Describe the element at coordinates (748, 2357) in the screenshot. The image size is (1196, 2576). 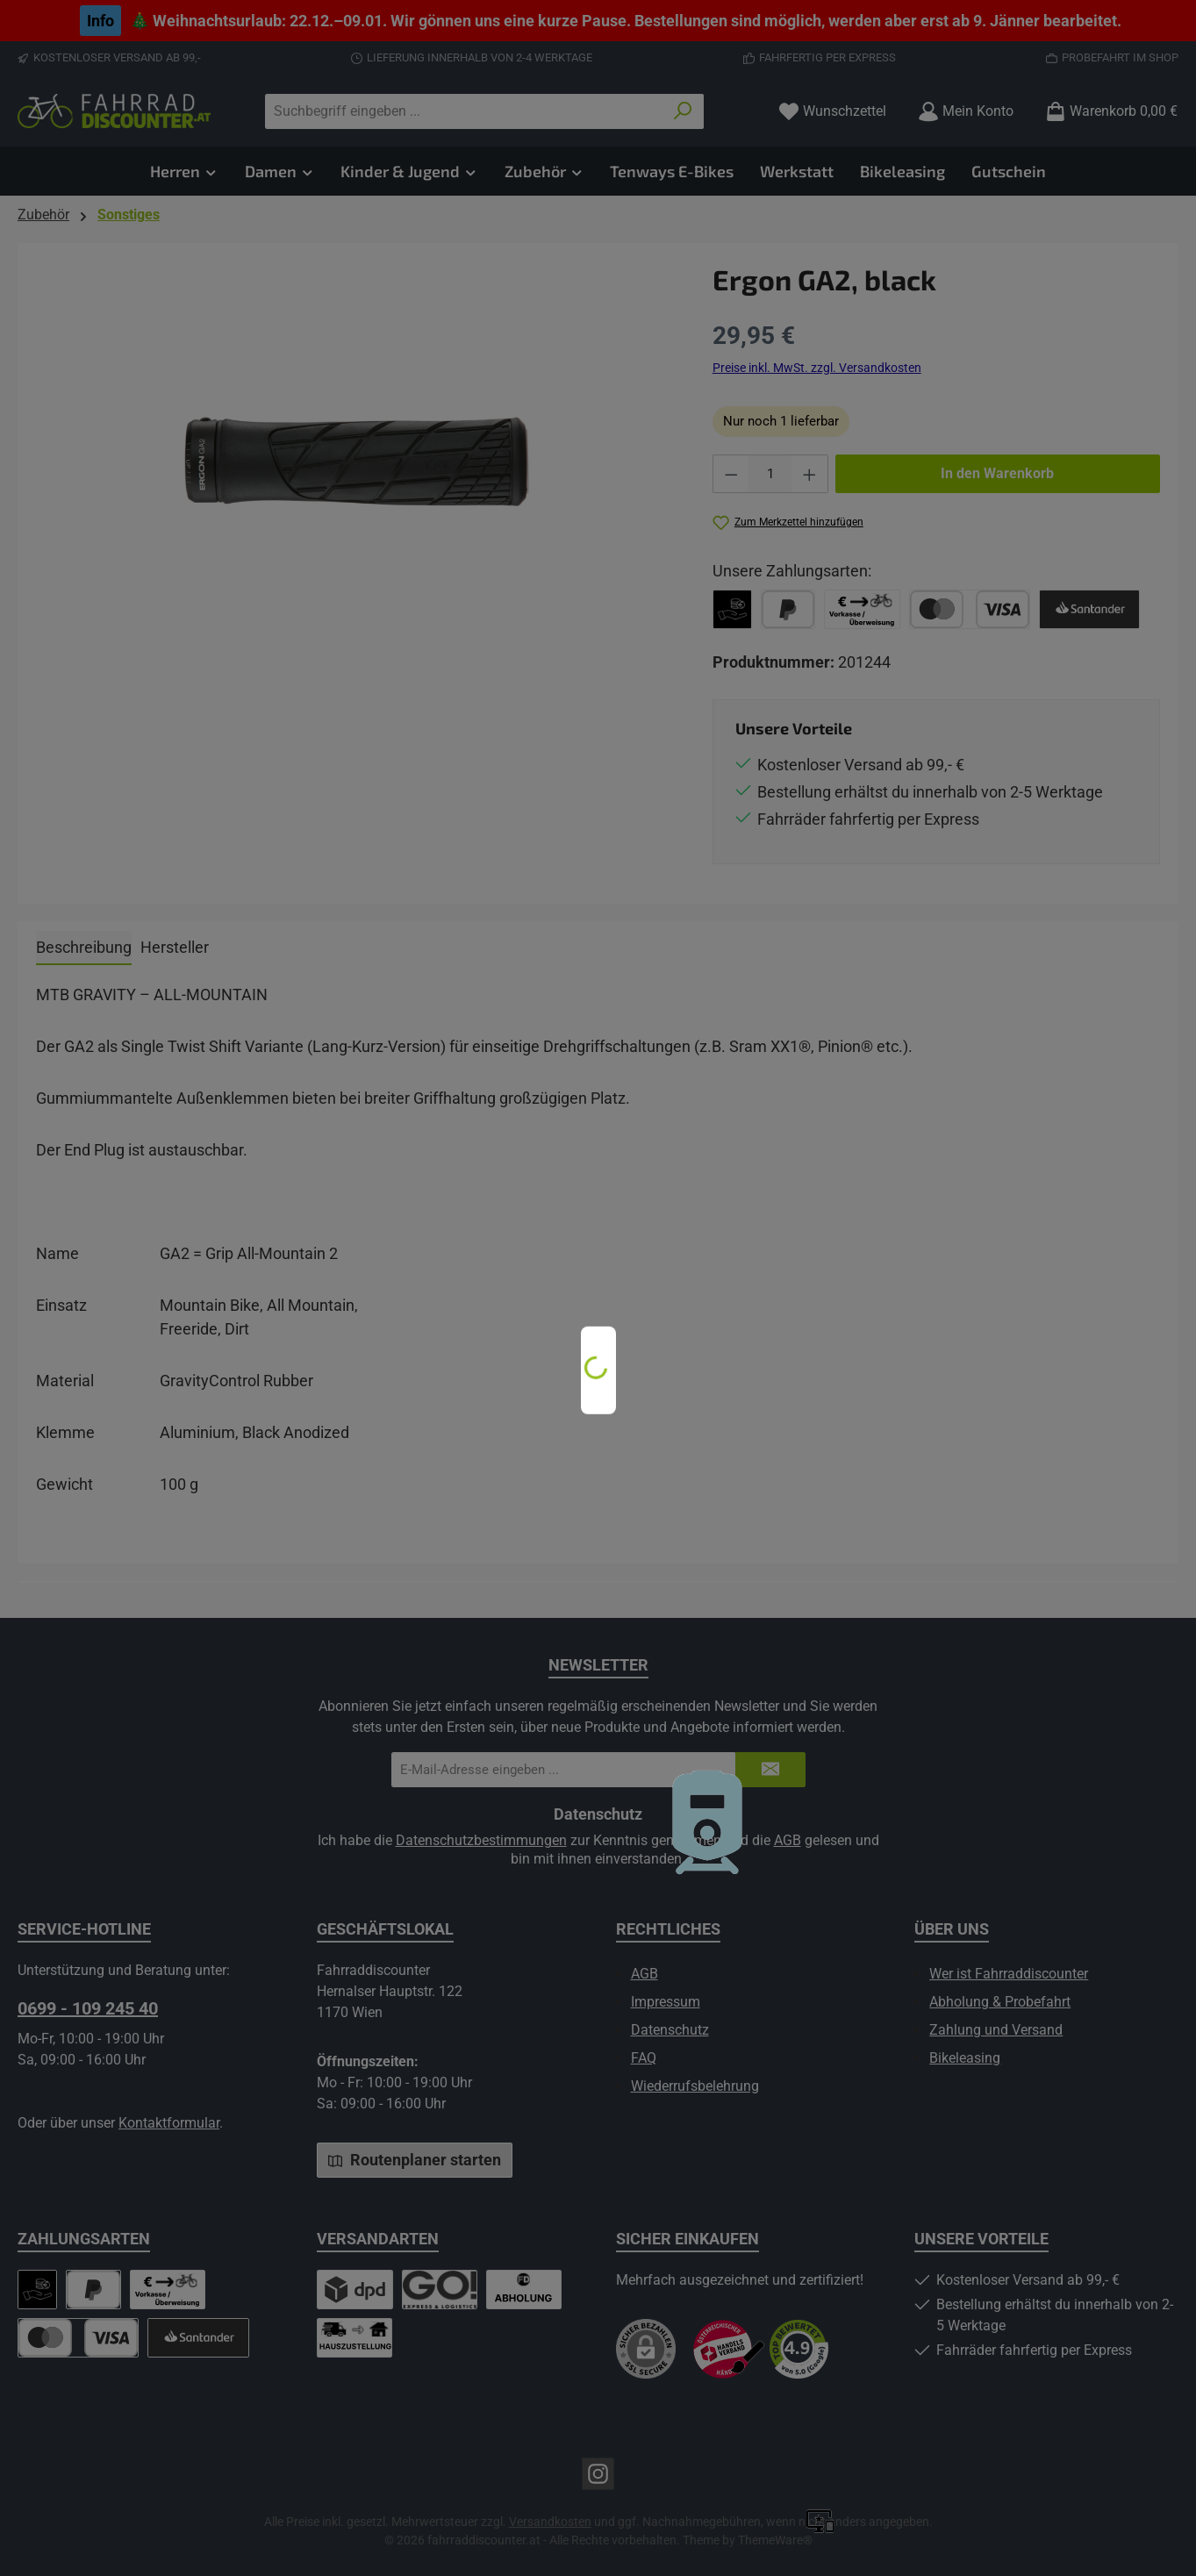
I see `access drawing or painting tools` at that location.